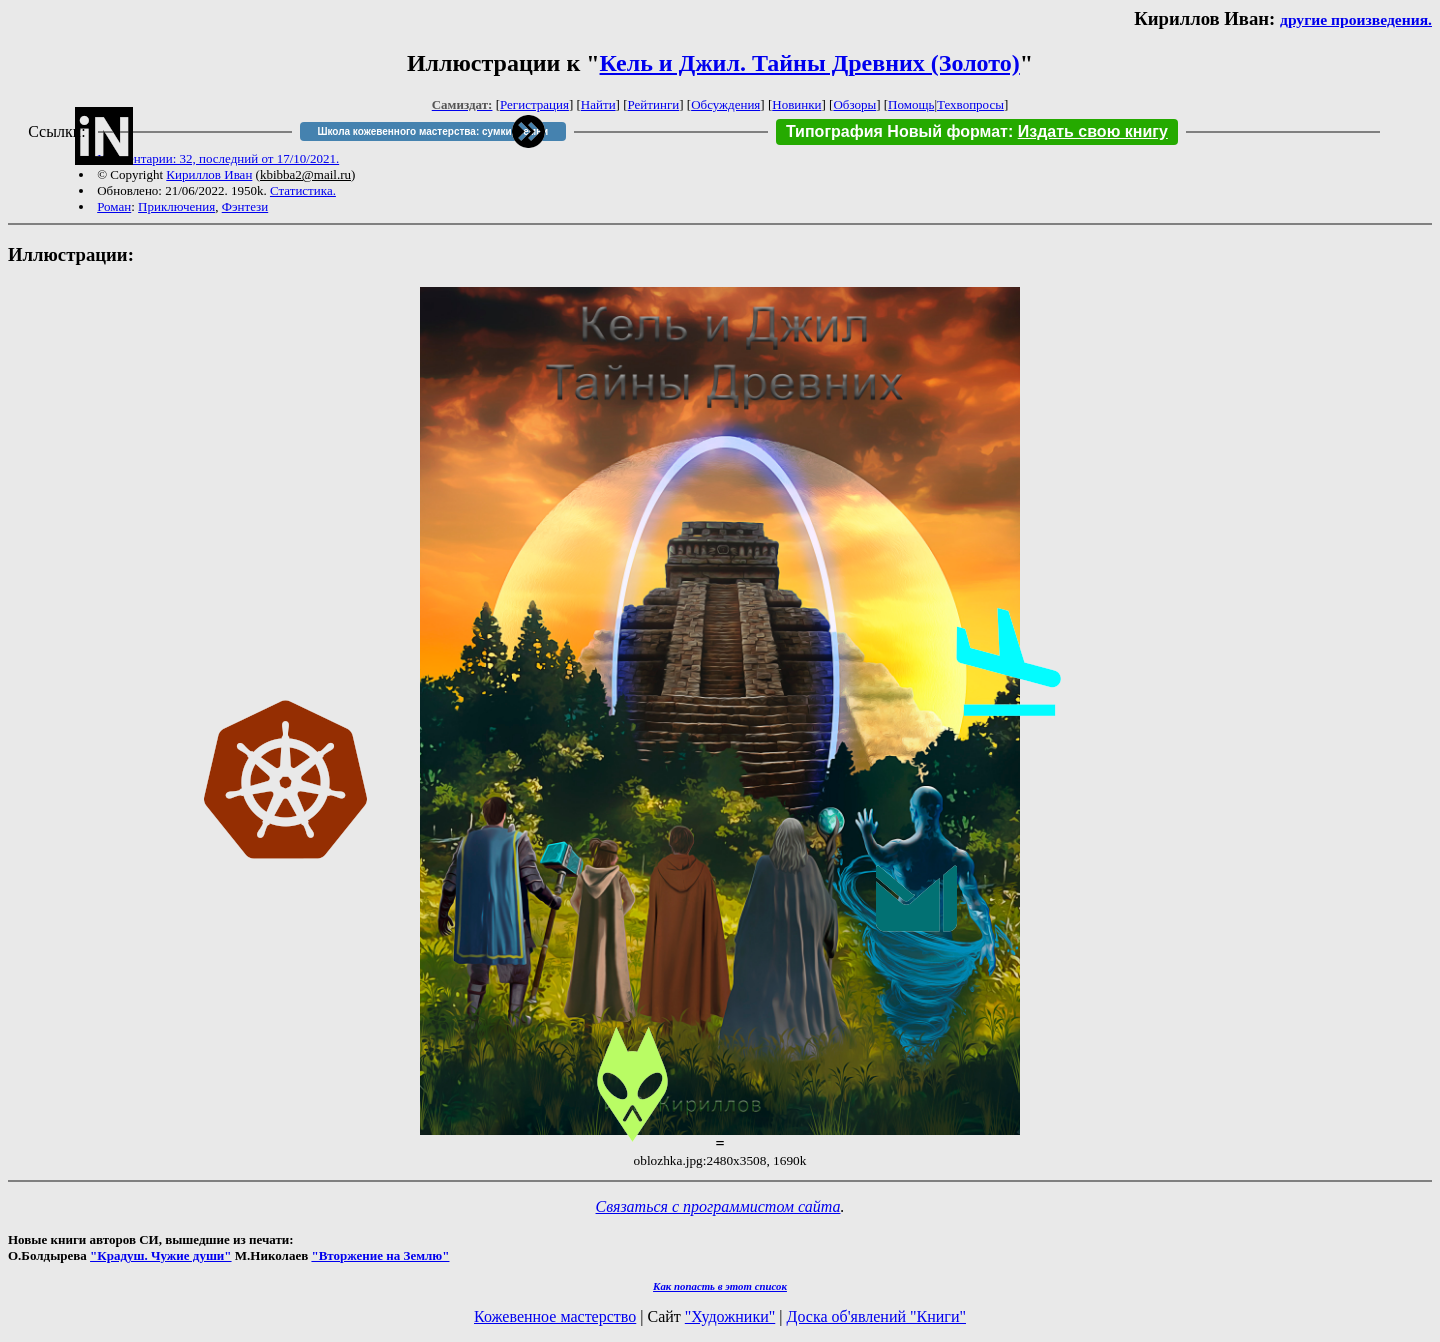  I want to click on inspire brand logo, so click(104, 136).